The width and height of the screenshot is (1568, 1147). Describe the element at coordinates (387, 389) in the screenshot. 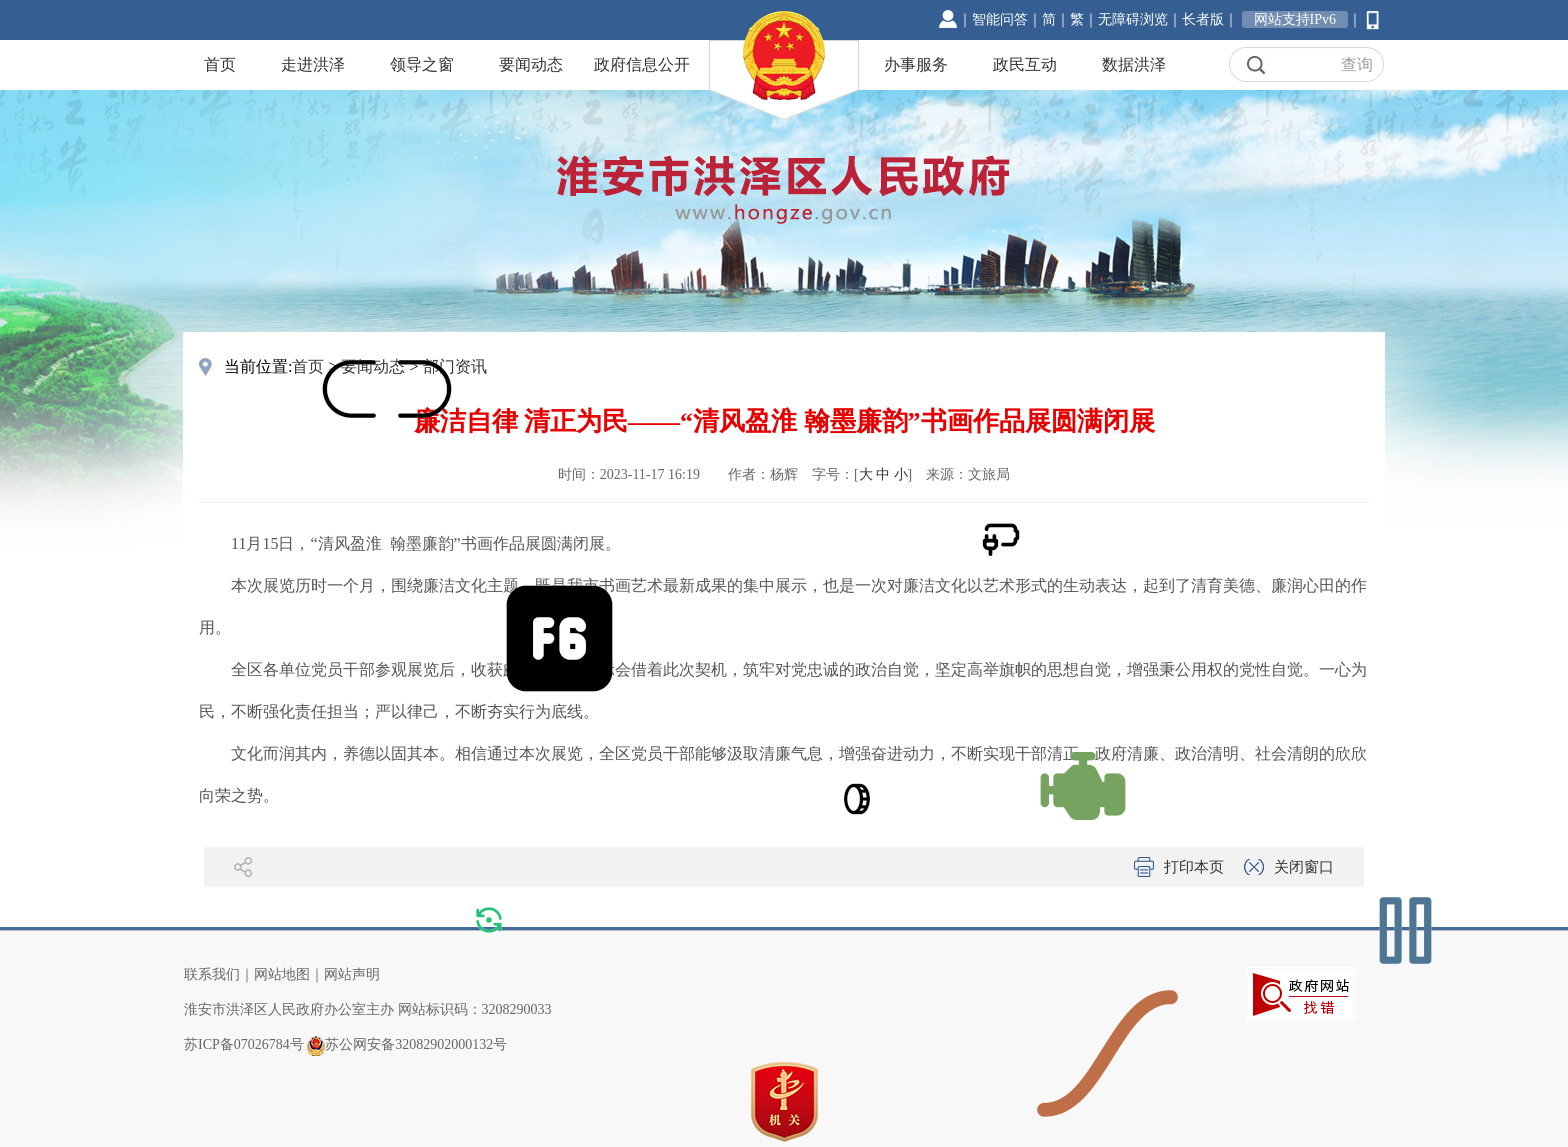

I see `unlink or disconnect a linked item` at that location.